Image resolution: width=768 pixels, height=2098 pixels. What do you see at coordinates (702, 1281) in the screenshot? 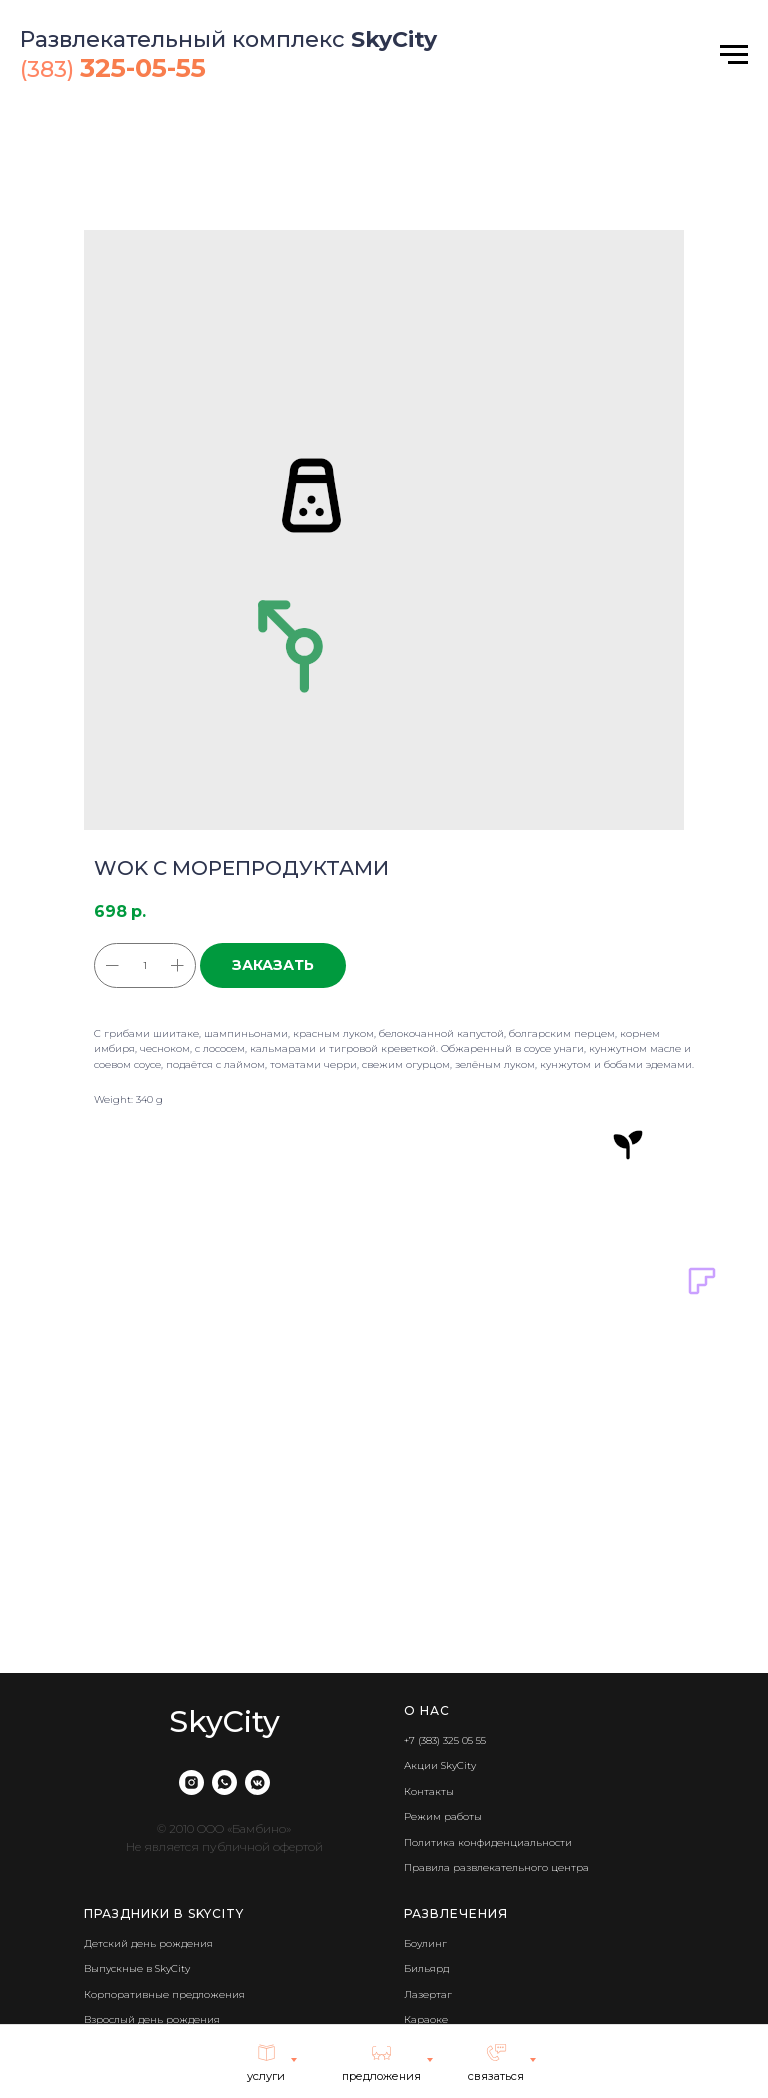
I see `open Flipboard app` at bounding box center [702, 1281].